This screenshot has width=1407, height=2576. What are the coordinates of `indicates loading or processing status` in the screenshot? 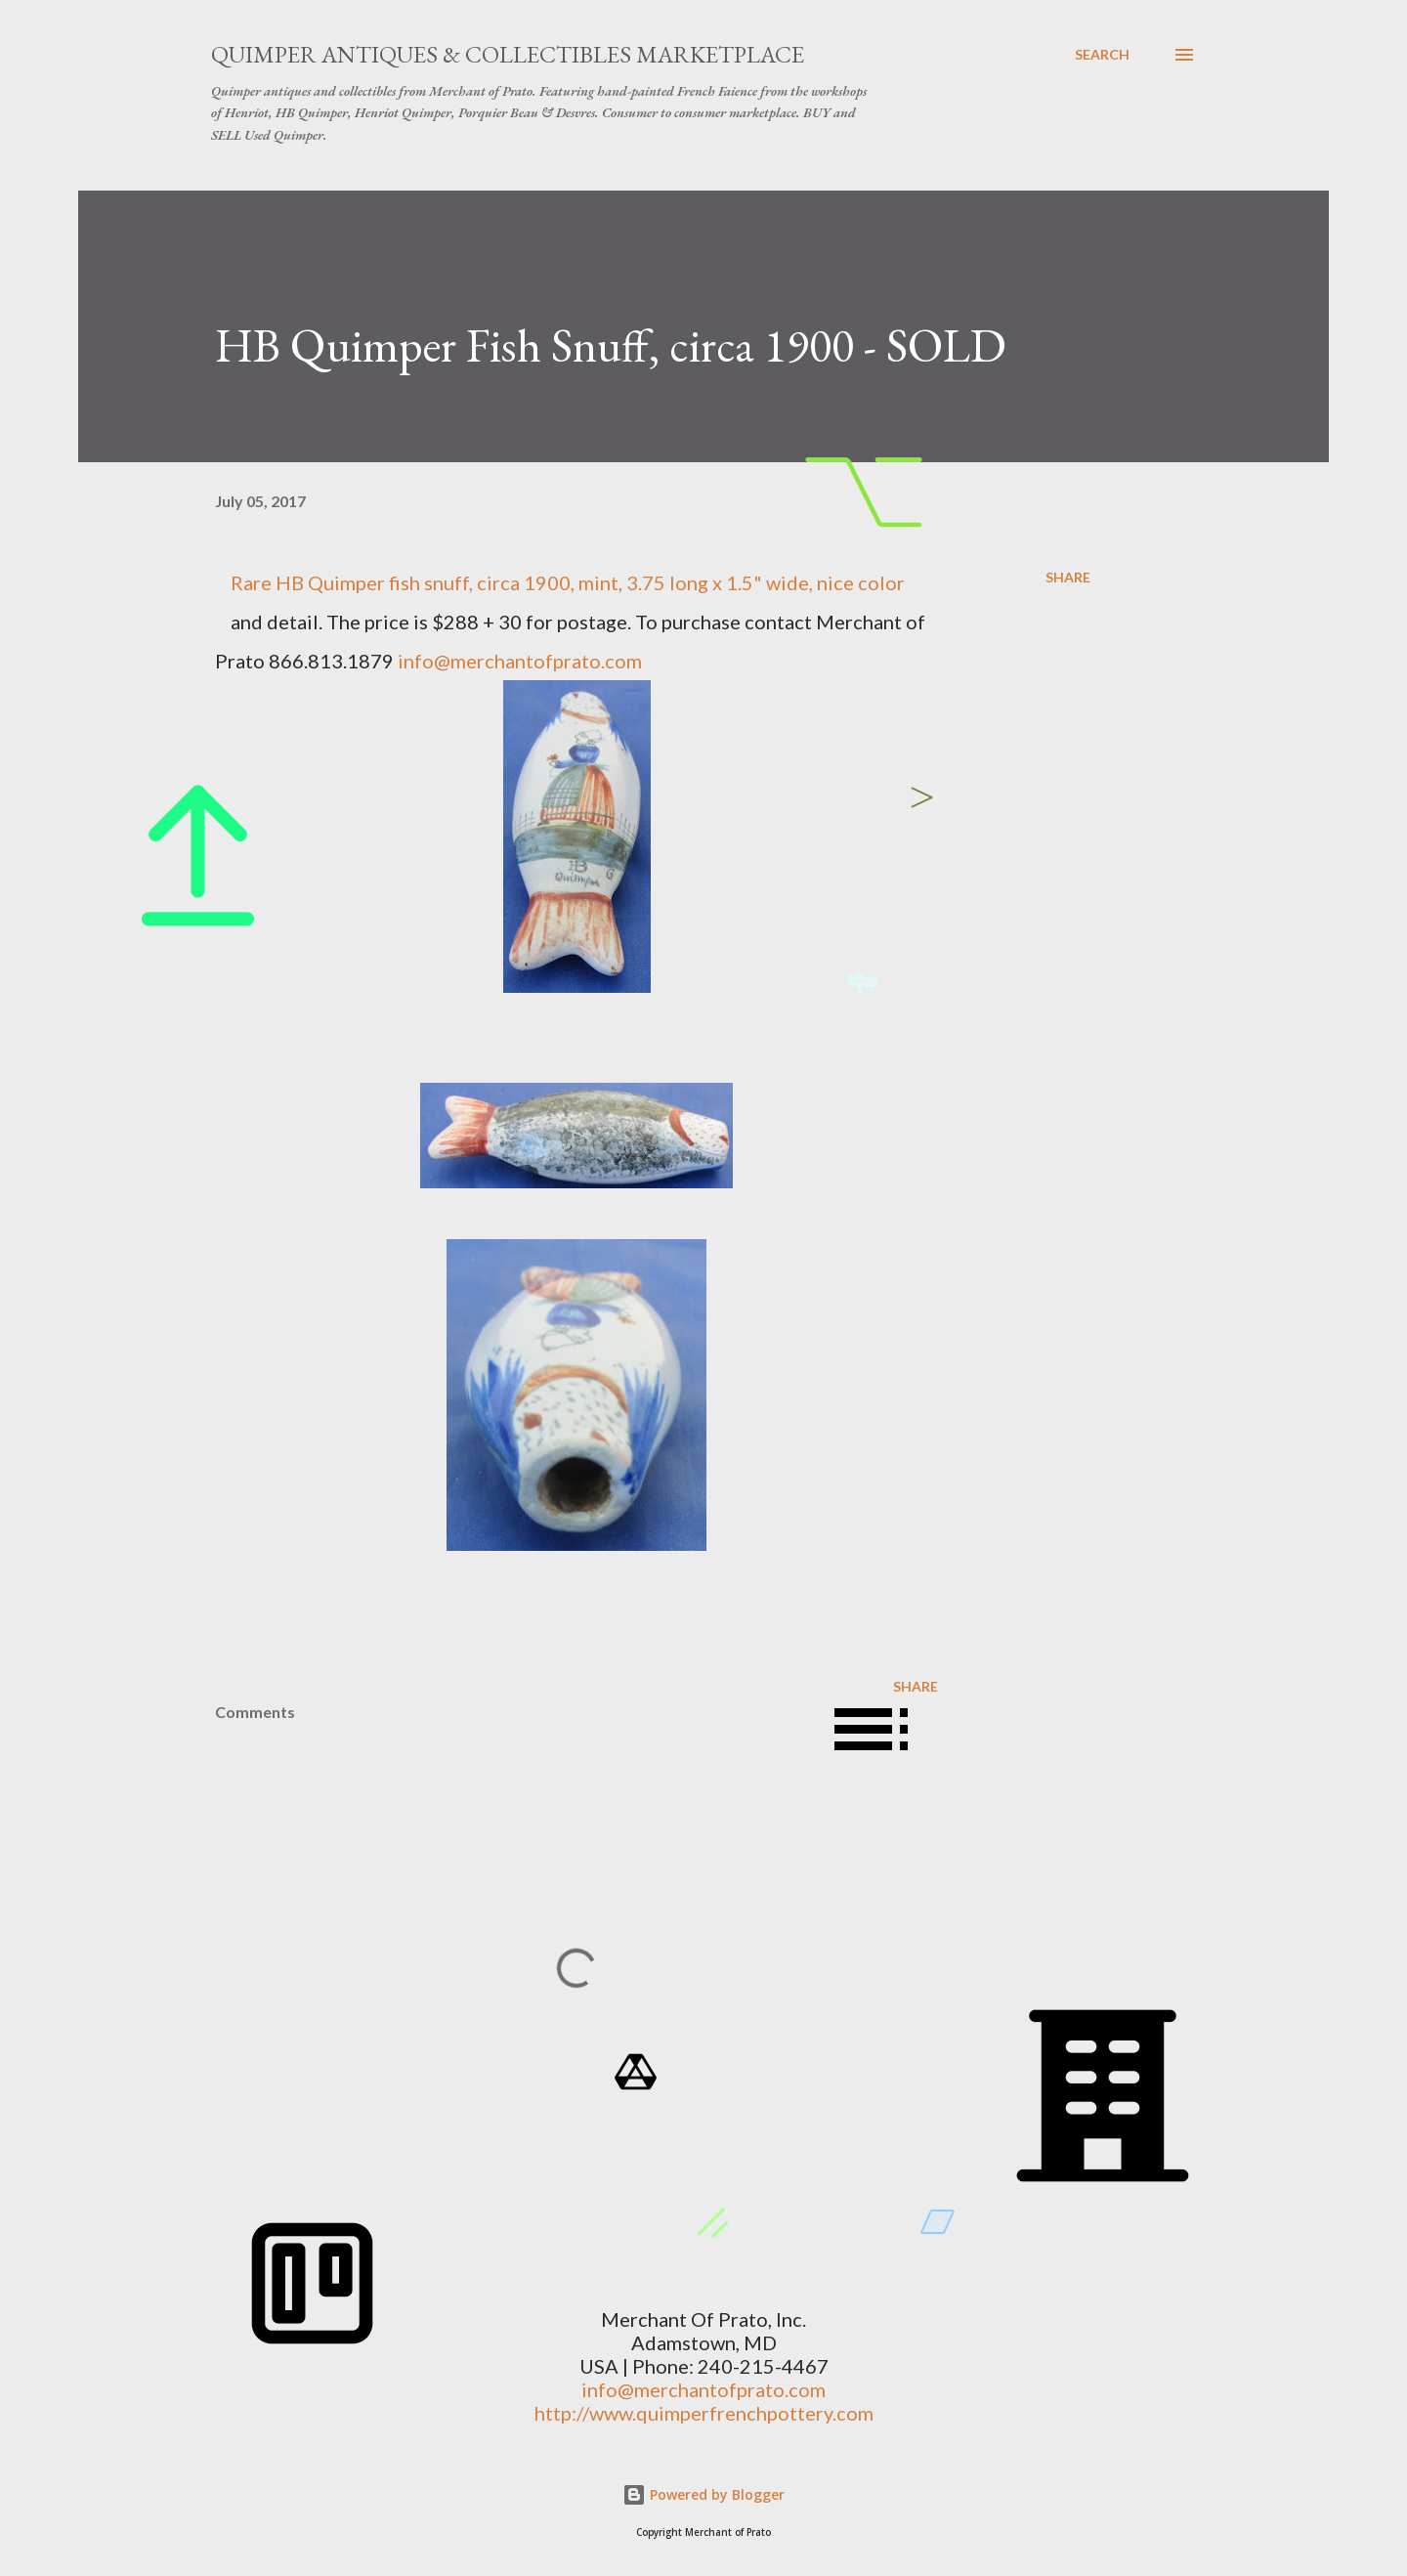 It's located at (713, 2223).